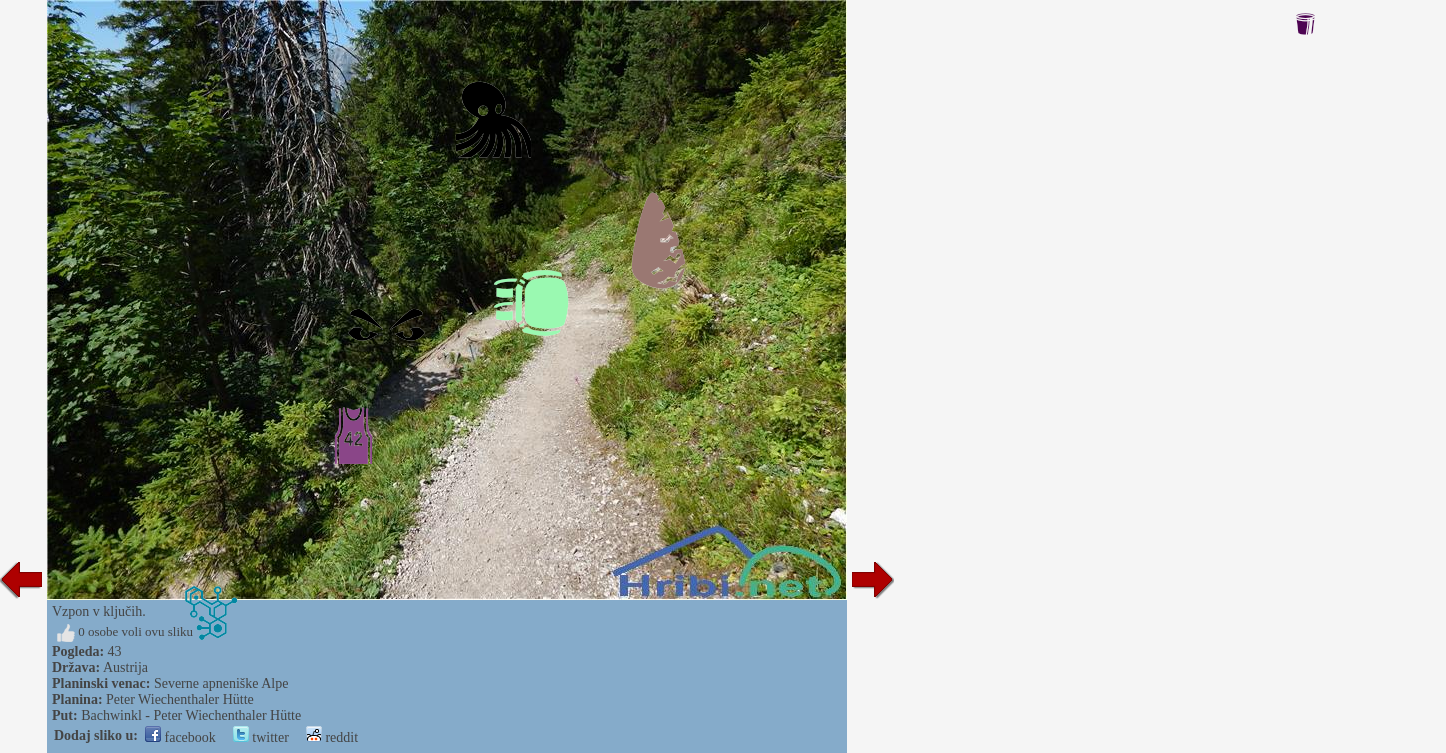 The width and height of the screenshot is (1446, 753). I want to click on squid or octopus creature icon for a game, so click(493, 119).